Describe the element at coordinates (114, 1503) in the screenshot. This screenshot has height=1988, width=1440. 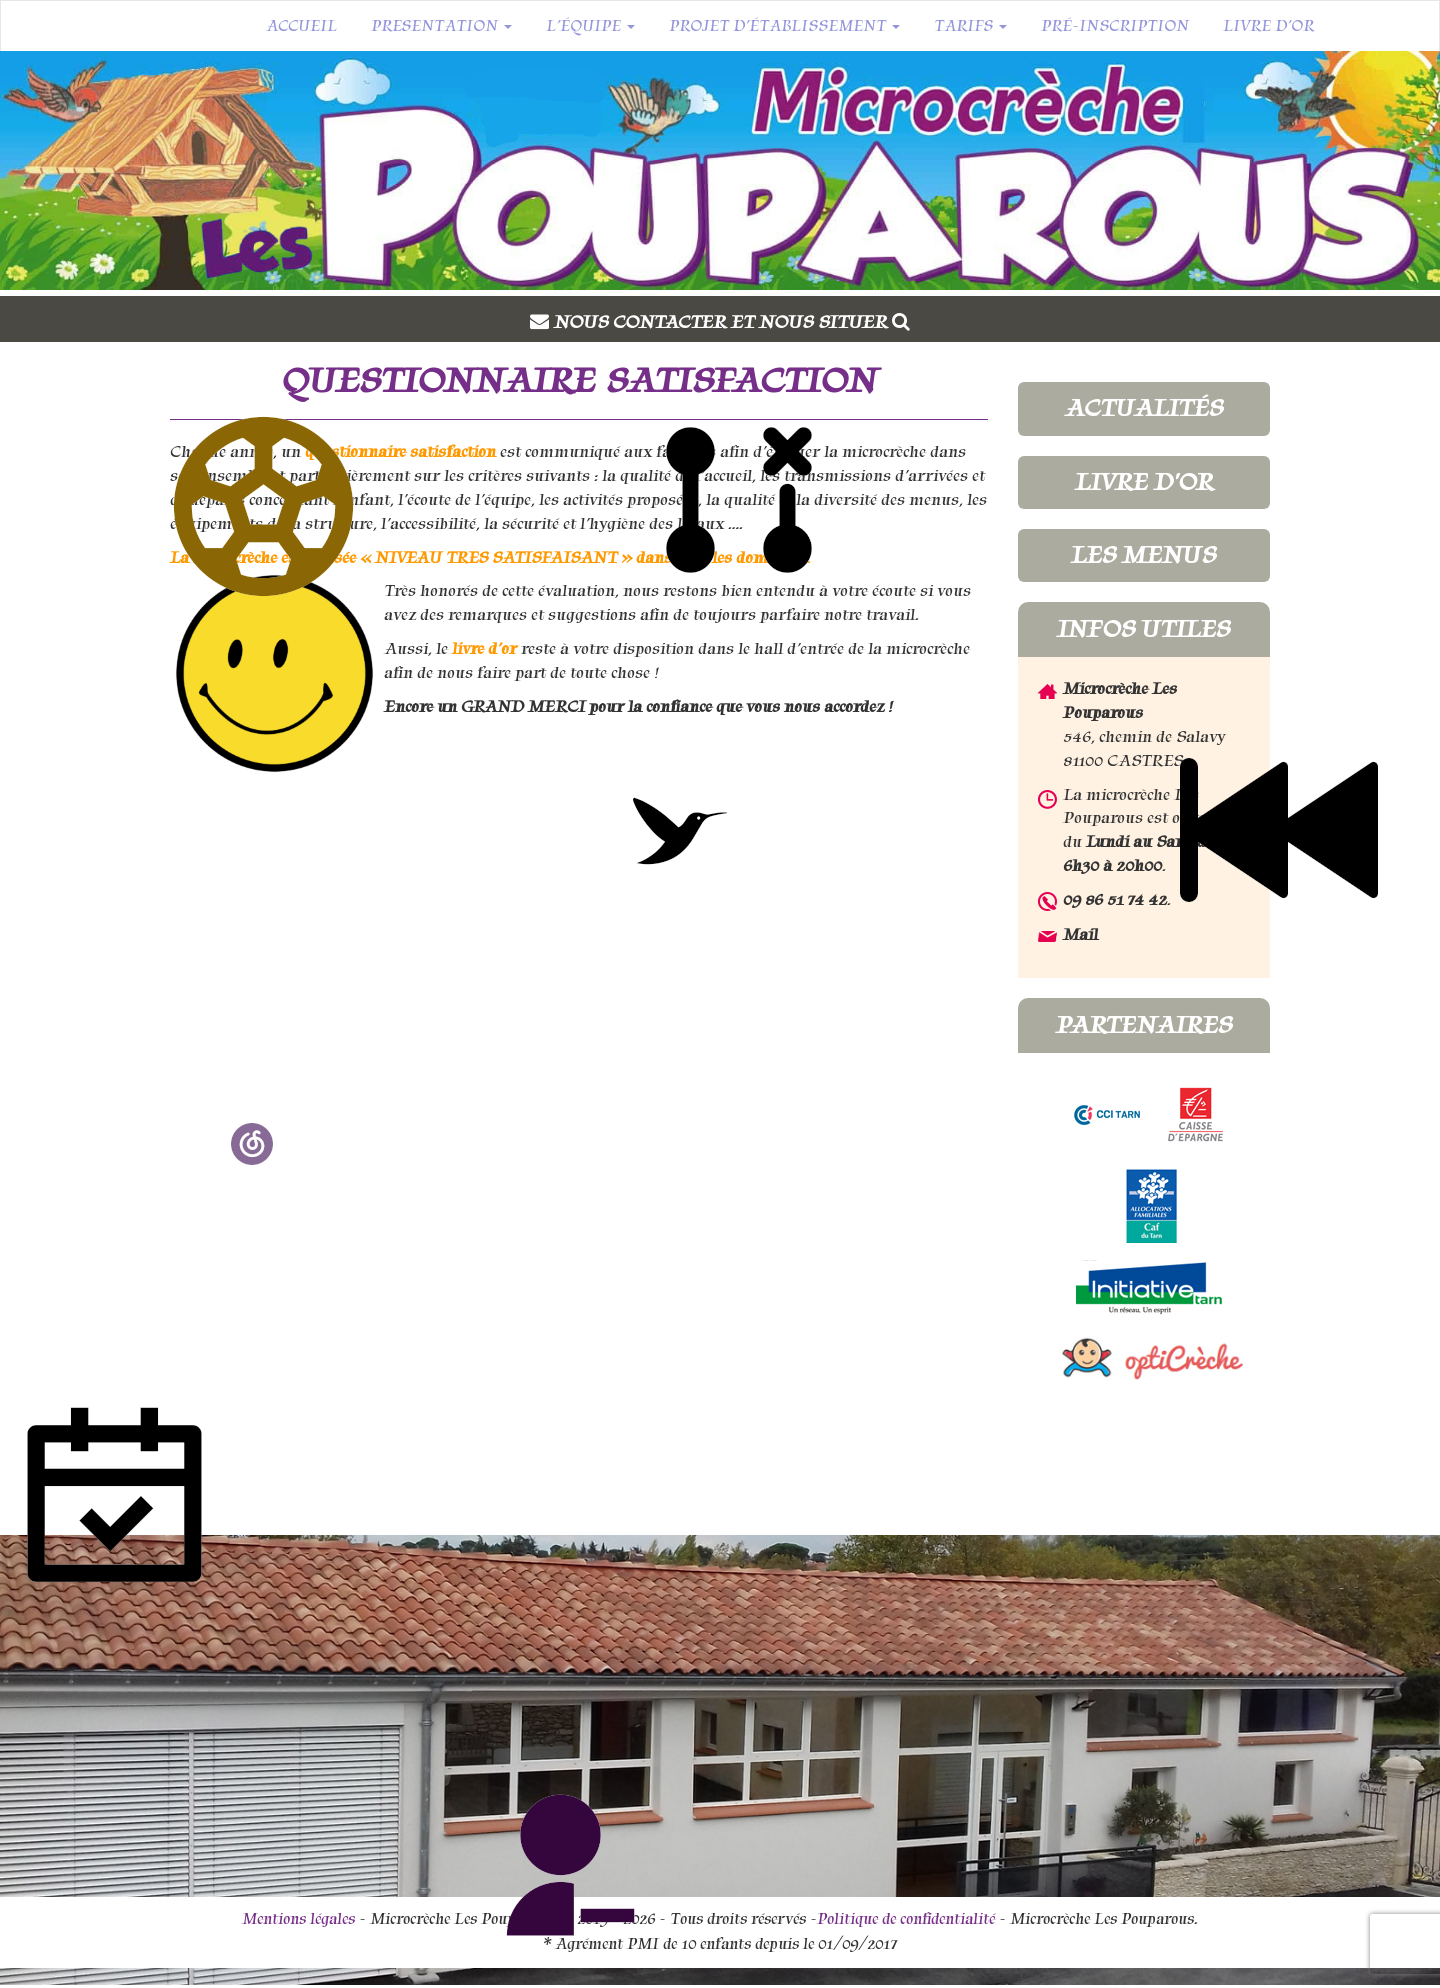
I see `confirm a scheduled event or appointment` at that location.